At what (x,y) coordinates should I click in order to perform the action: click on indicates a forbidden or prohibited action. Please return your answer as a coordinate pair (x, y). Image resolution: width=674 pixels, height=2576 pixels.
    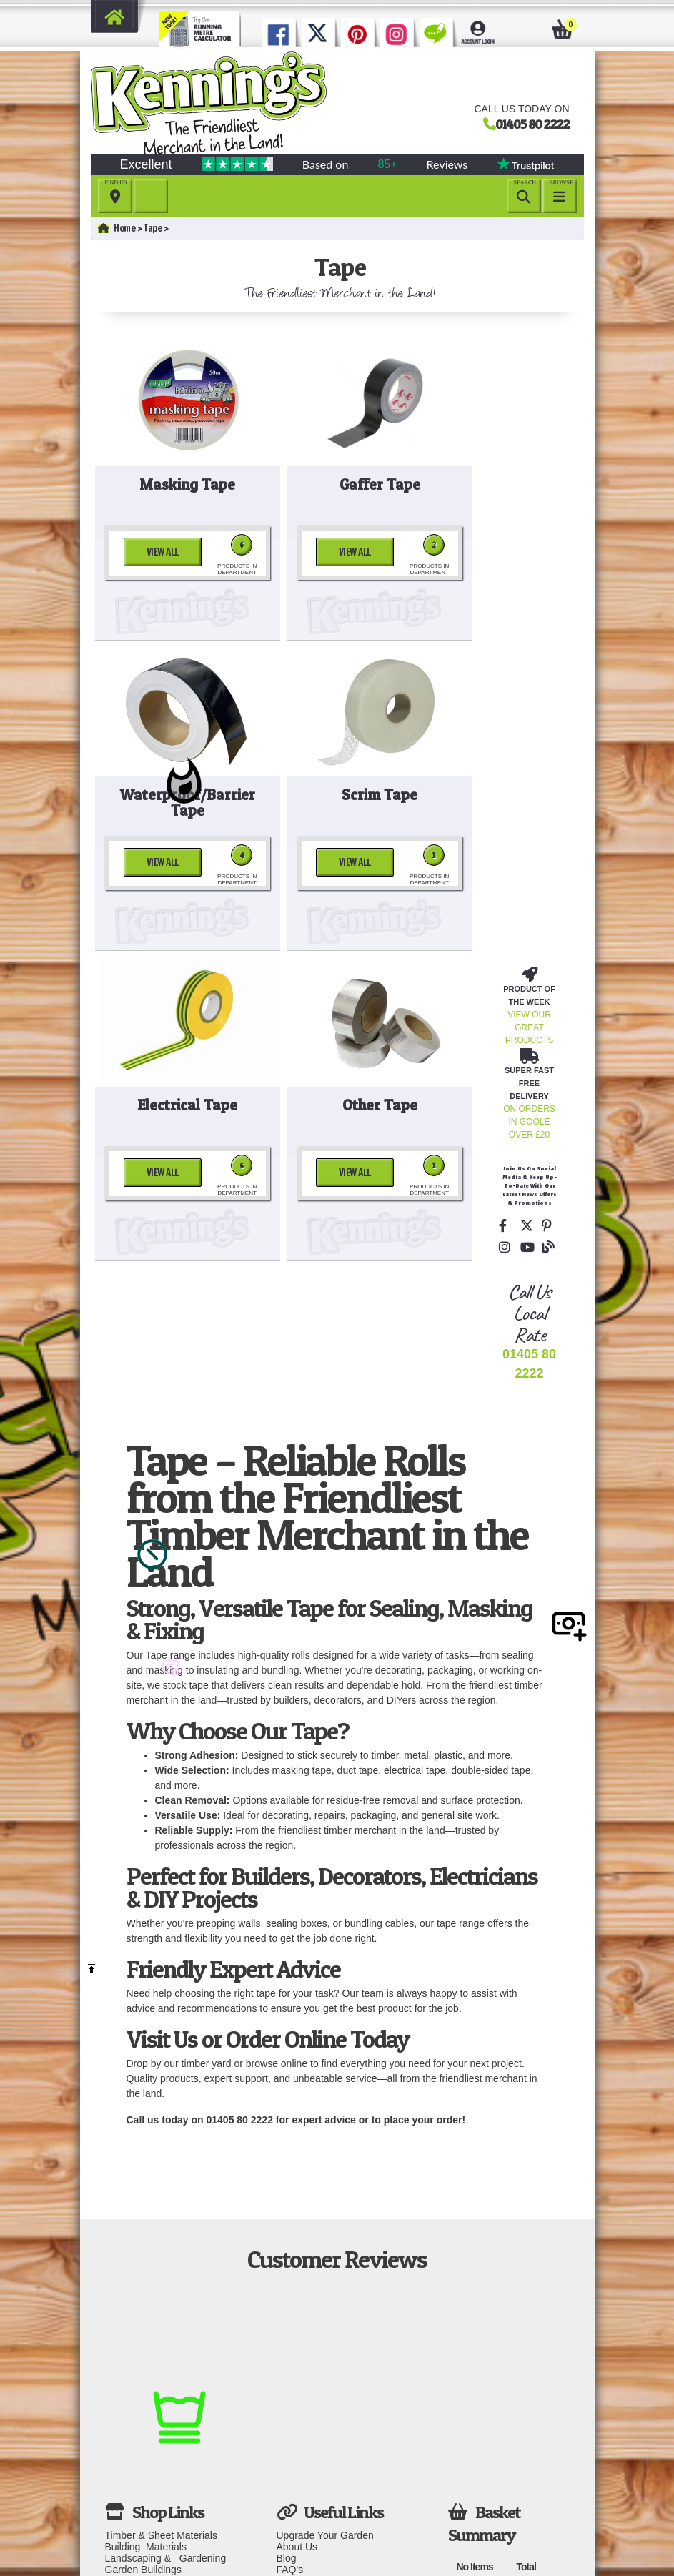
    Looking at the image, I should click on (152, 1554).